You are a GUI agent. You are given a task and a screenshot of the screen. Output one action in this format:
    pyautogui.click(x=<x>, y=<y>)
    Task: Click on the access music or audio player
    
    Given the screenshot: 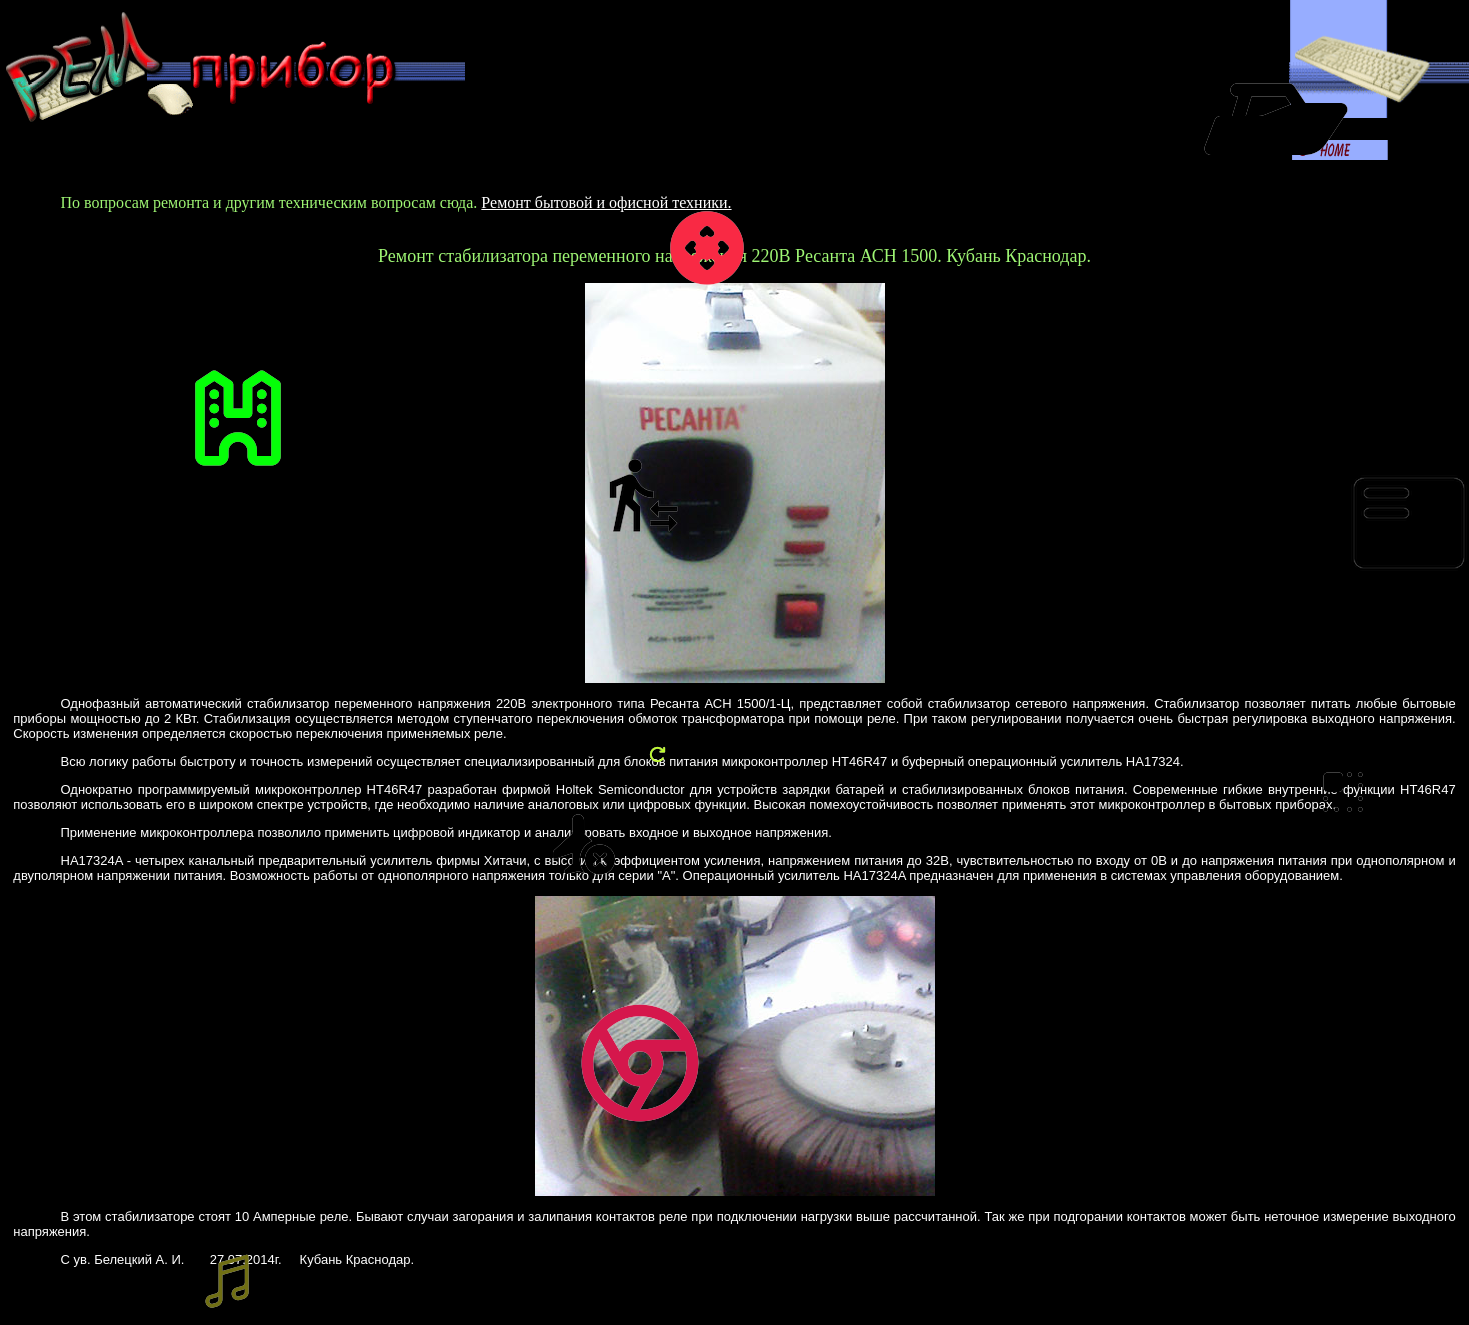 What is the action you would take?
    pyautogui.click(x=228, y=1281)
    